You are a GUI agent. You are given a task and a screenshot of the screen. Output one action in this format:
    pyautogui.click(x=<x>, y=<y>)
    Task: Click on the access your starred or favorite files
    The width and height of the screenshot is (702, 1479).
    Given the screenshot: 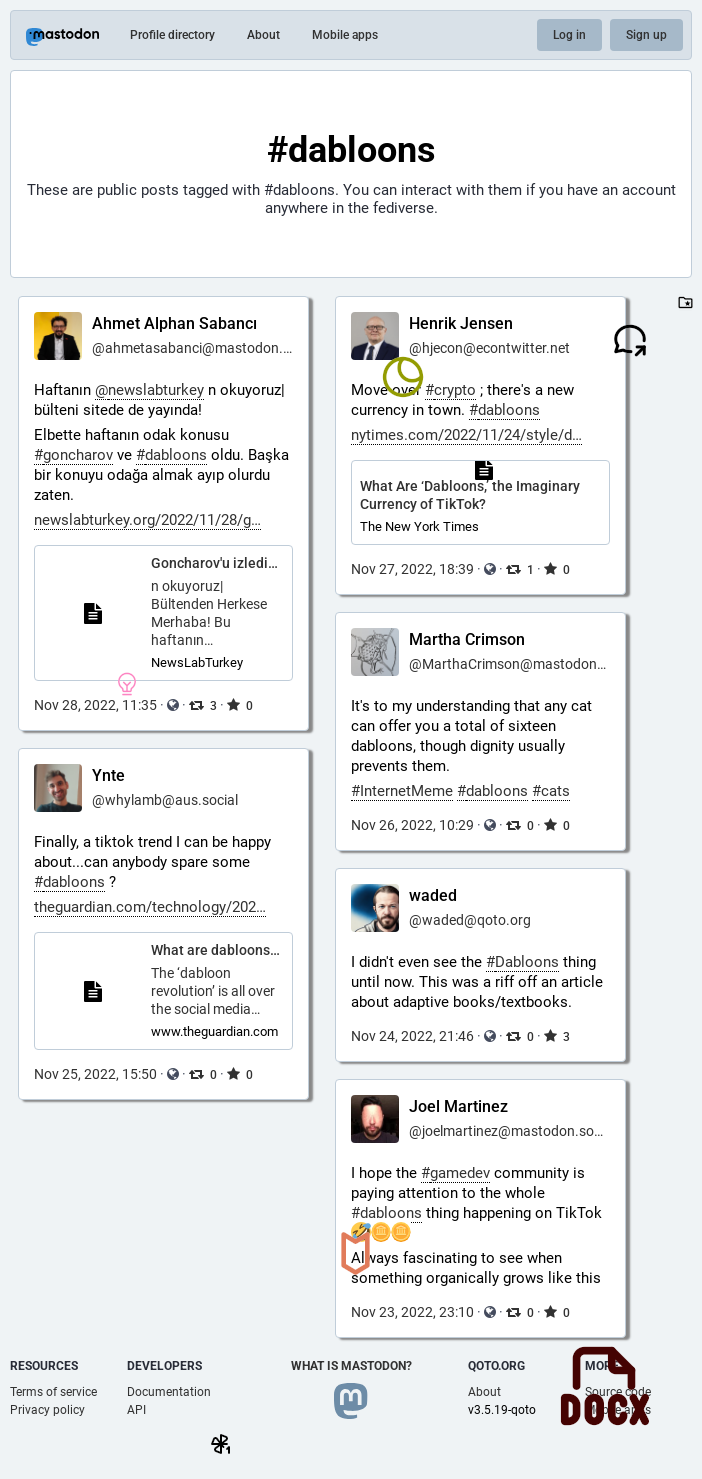 What is the action you would take?
    pyautogui.click(x=685, y=302)
    